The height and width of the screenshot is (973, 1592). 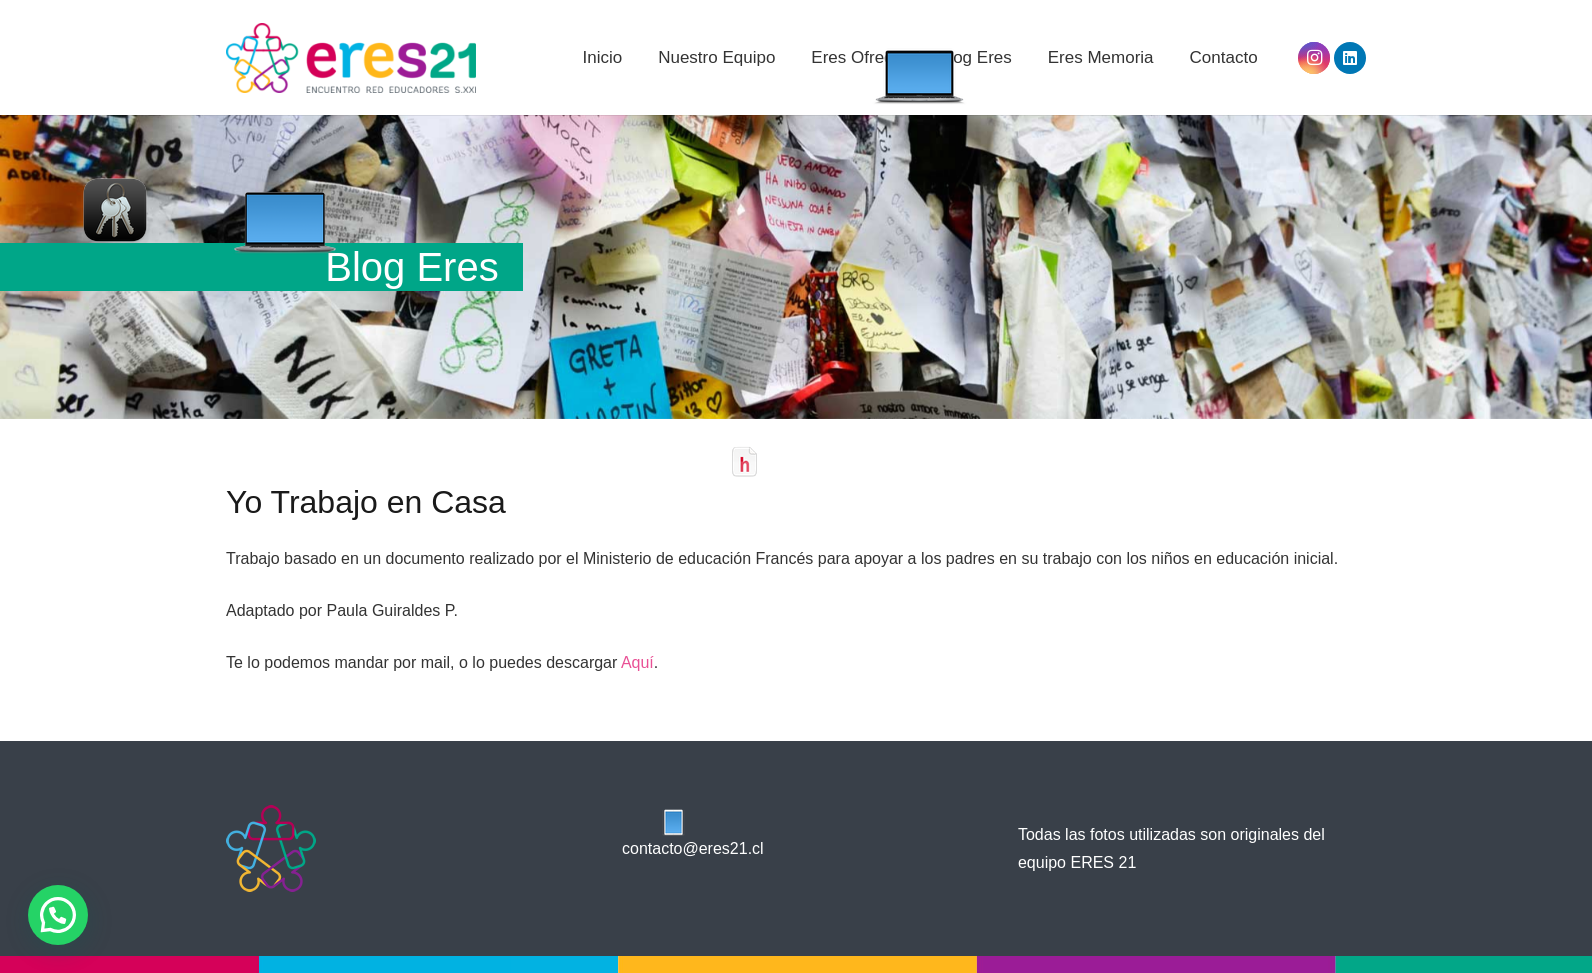 I want to click on iPad Pro device connected via wifi, so click(x=673, y=822).